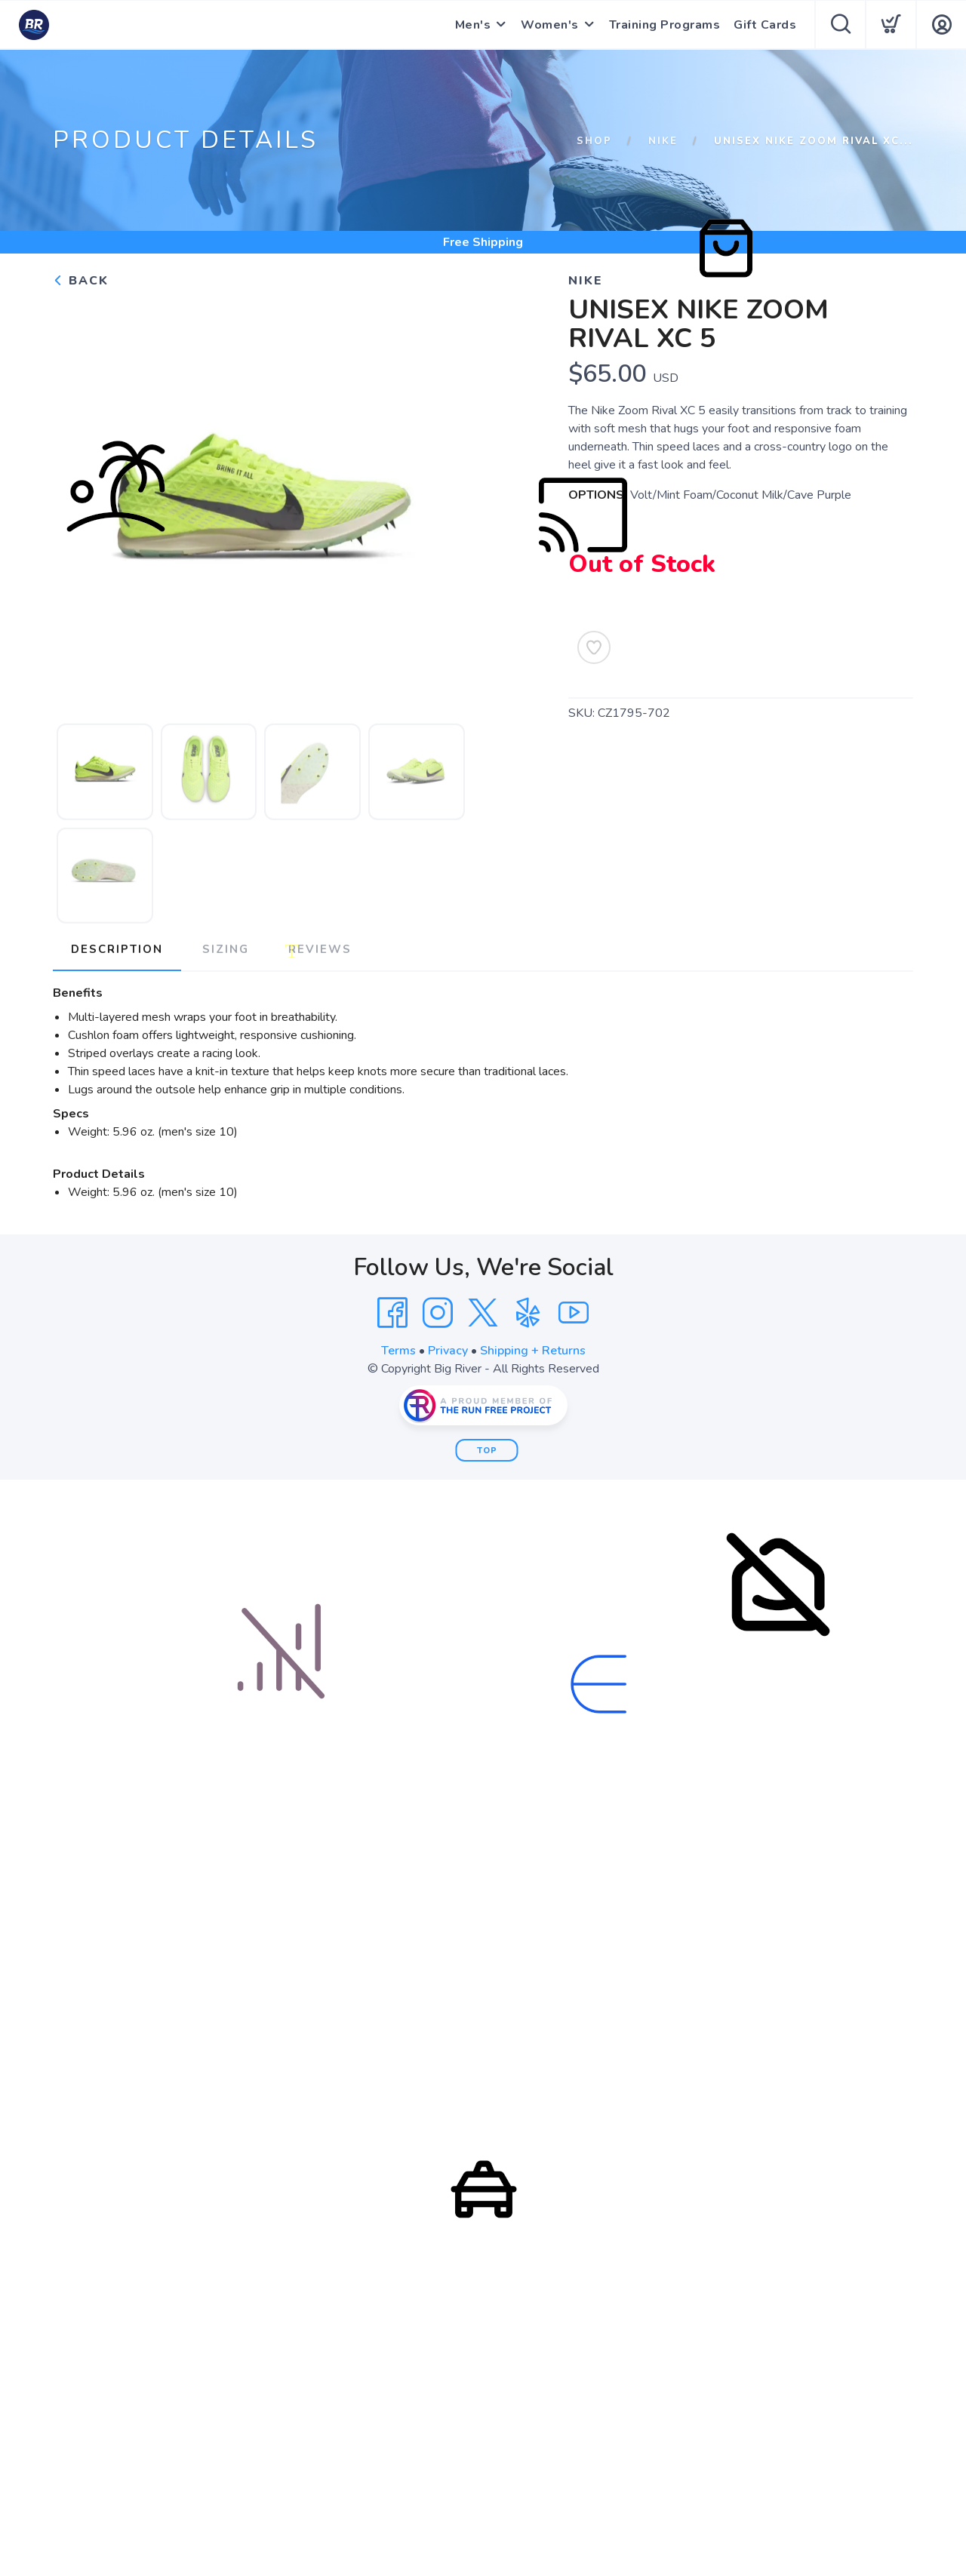 This screenshot has height=2576, width=966. What do you see at coordinates (600, 1684) in the screenshot?
I see `indicates set membership in mathematical notation` at bounding box center [600, 1684].